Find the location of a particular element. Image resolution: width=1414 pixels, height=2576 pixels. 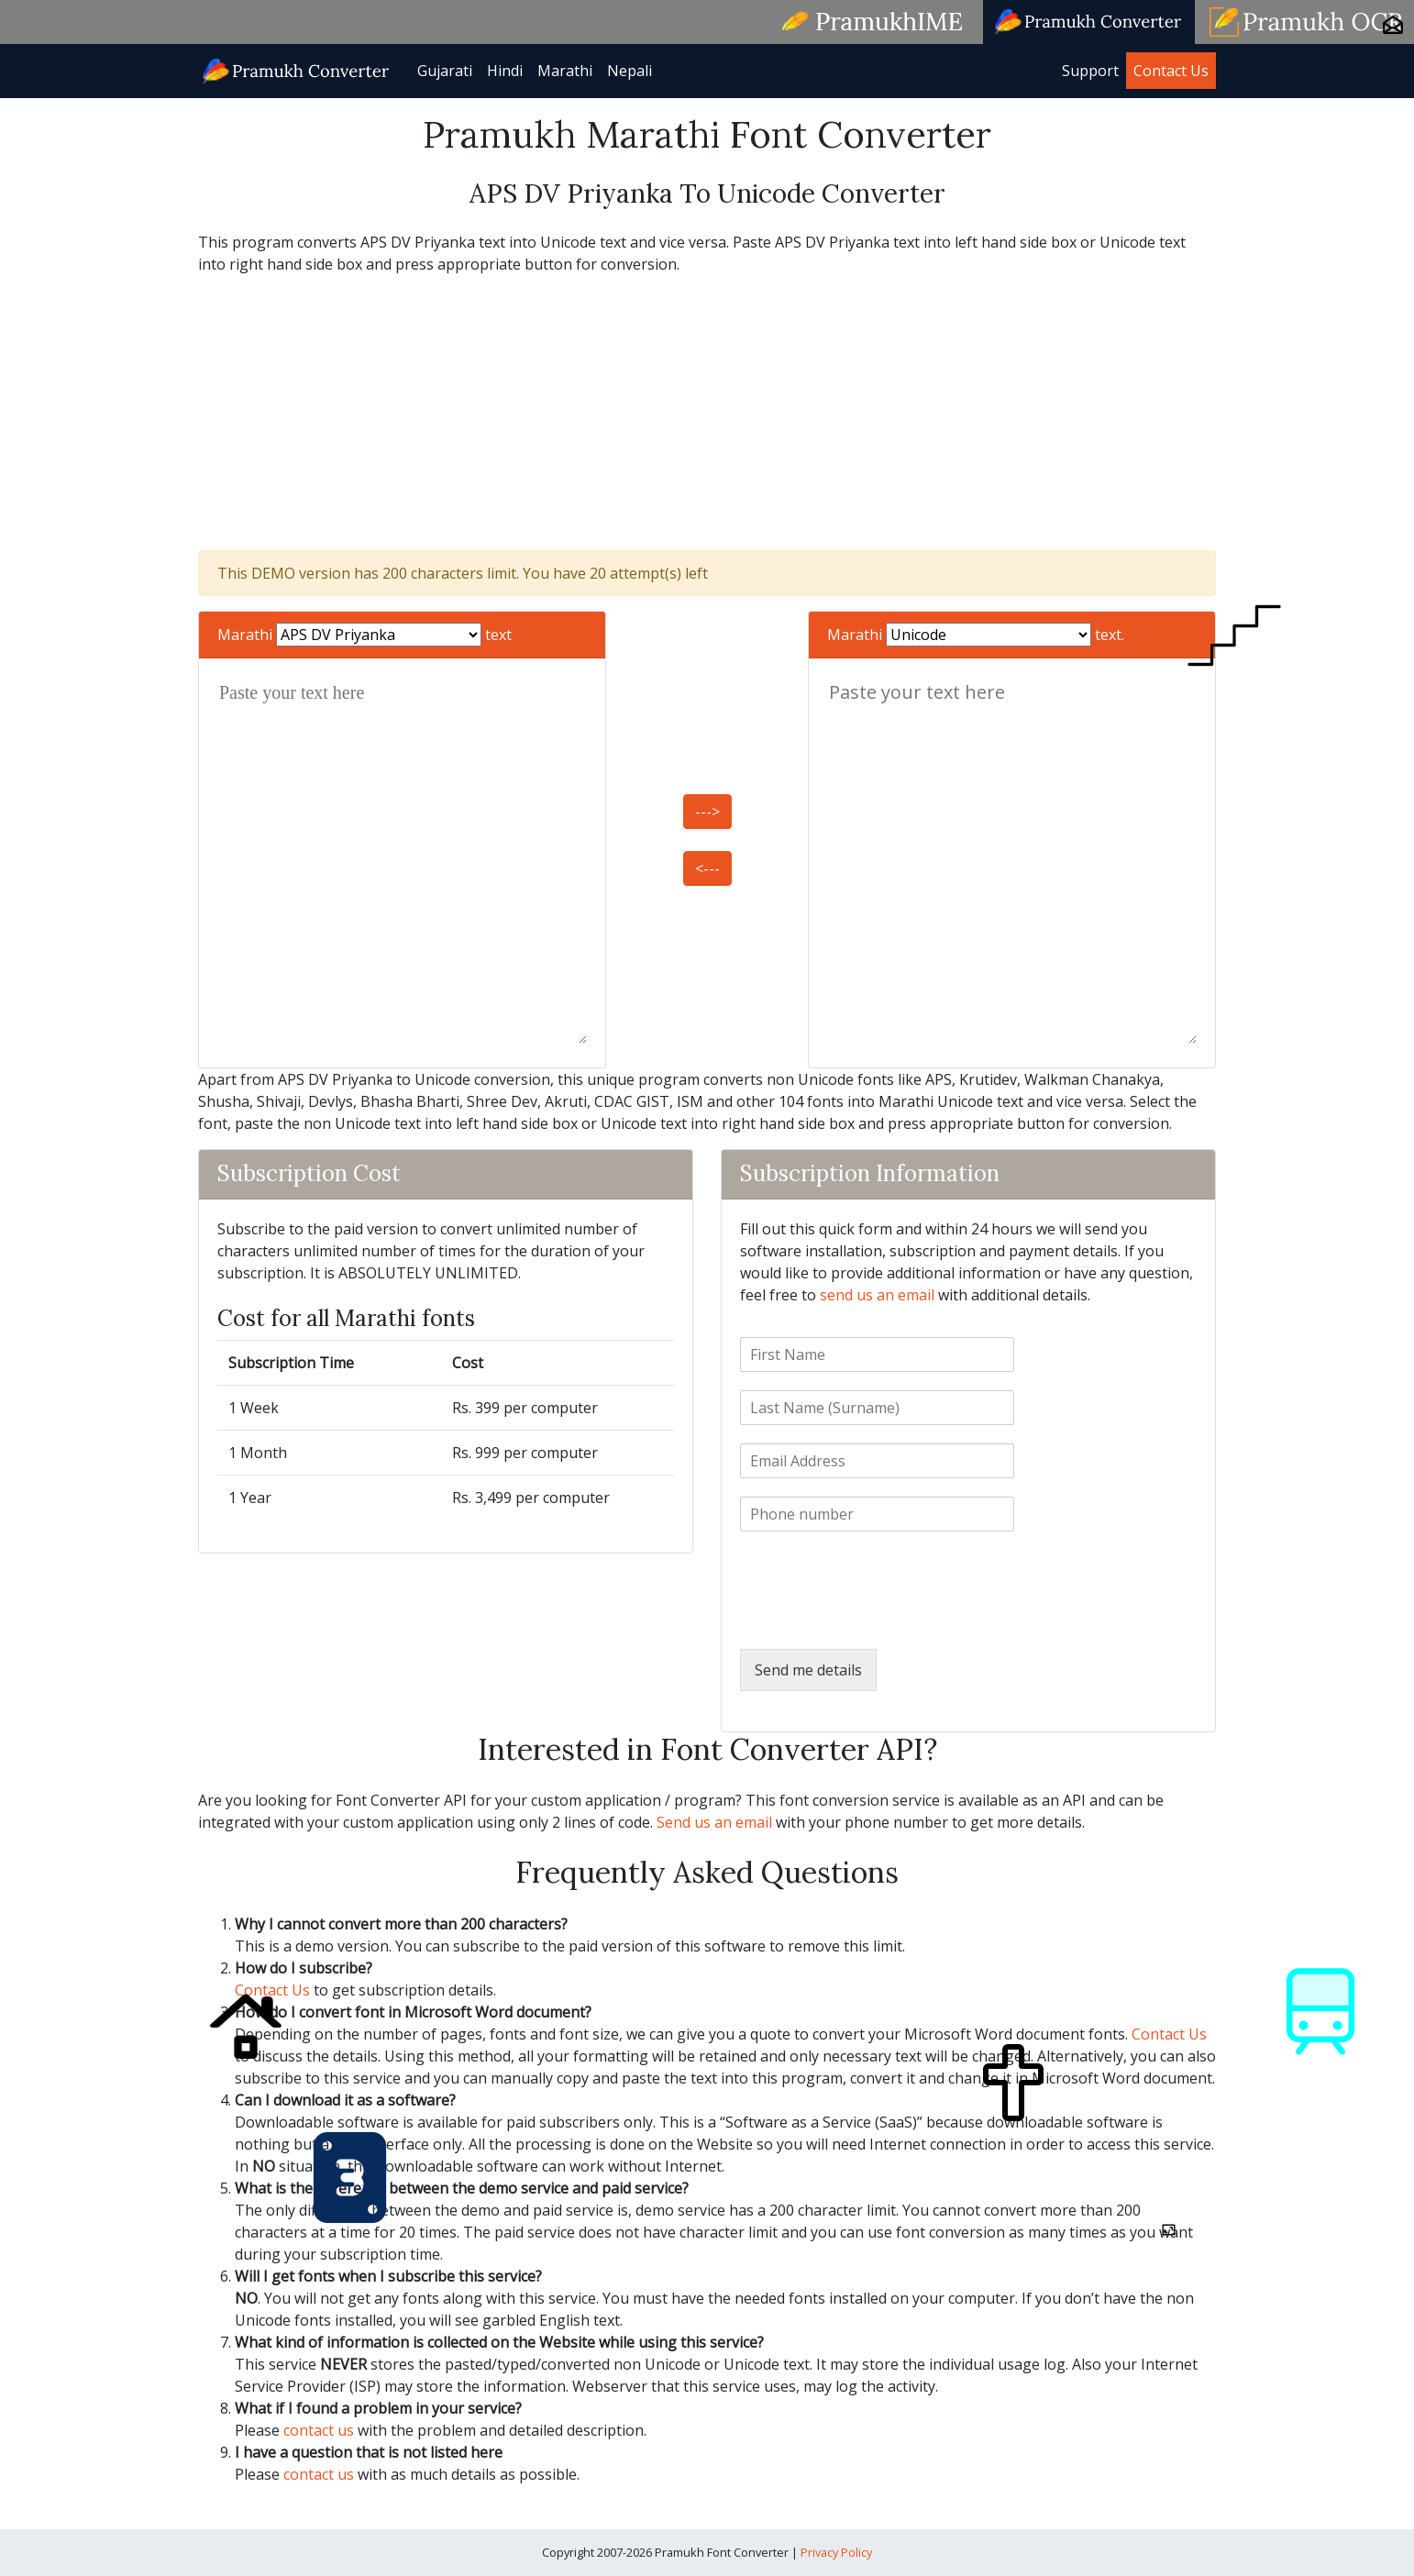

access home or housing settings is located at coordinates (246, 2028).